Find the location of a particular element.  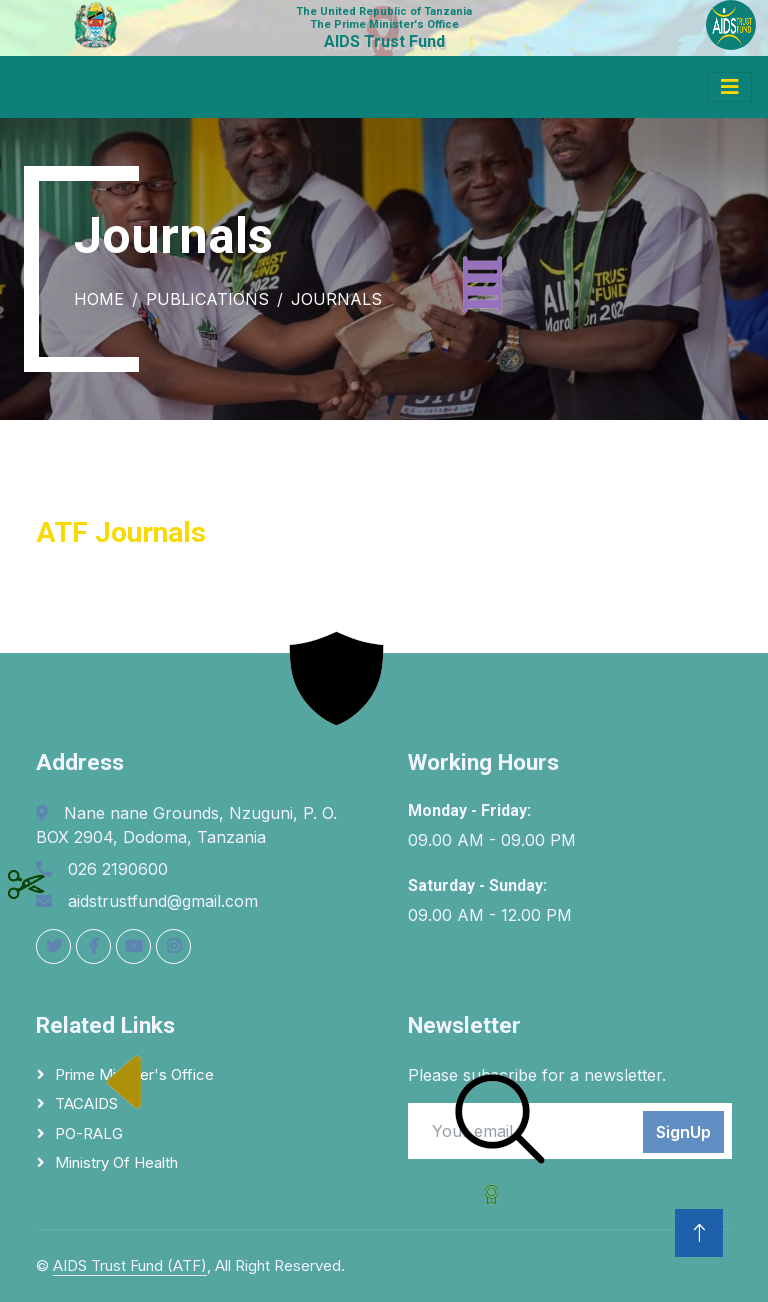

go back to the previous screen is located at coordinates (124, 1082).